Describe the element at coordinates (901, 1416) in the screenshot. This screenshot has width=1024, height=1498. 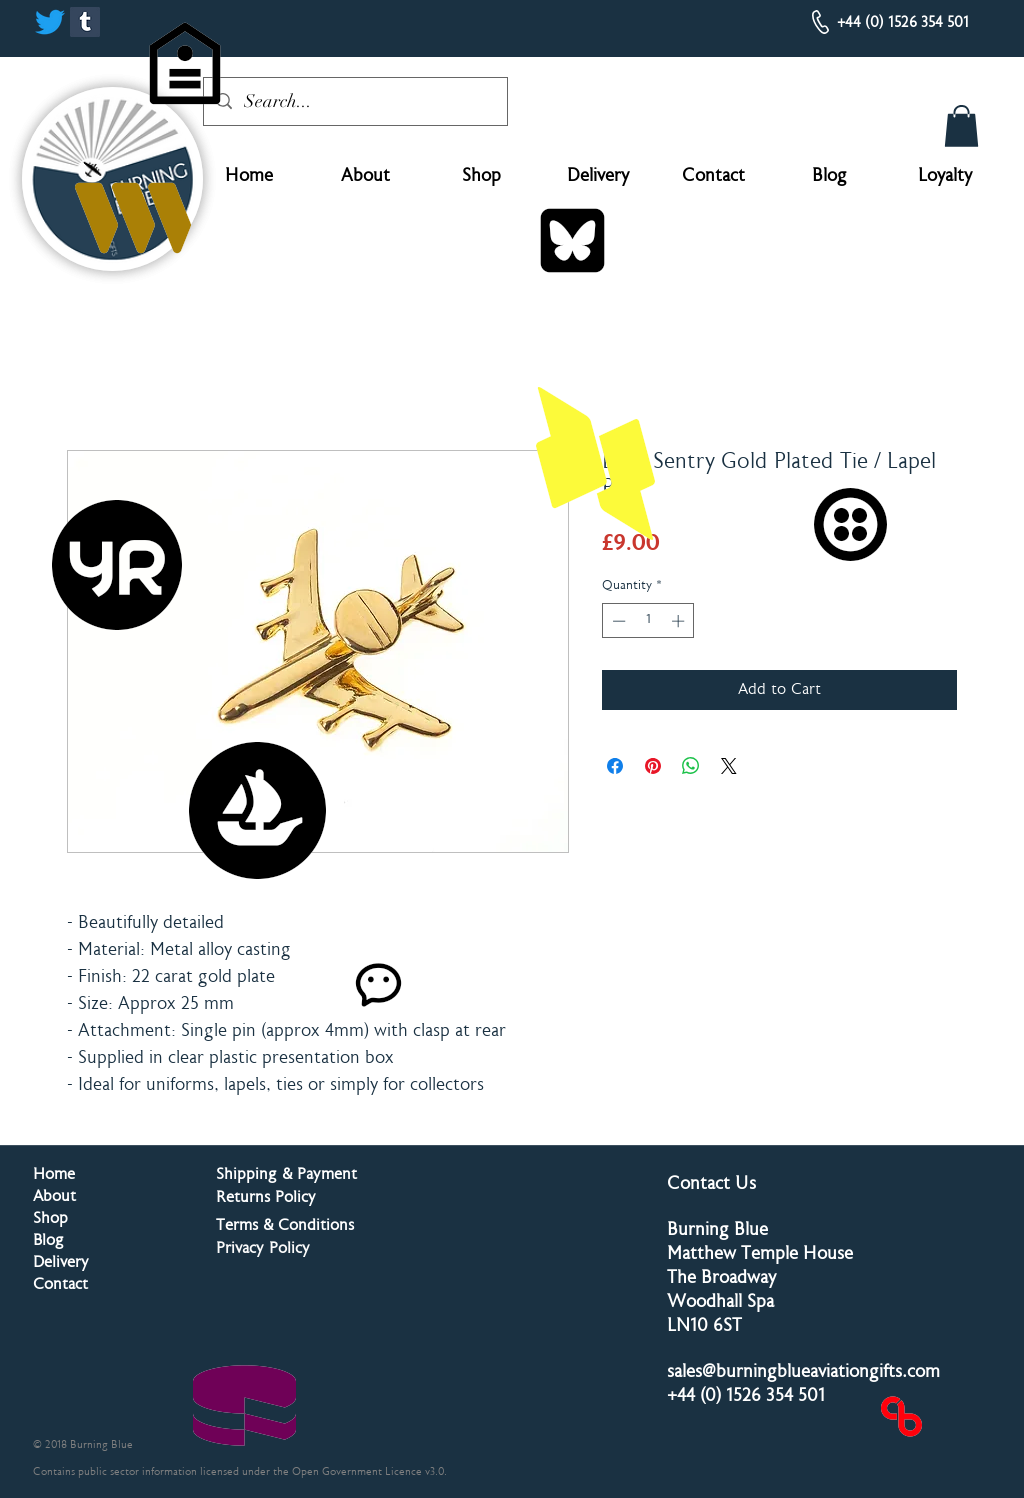
I see `cloudbees company logo` at that location.